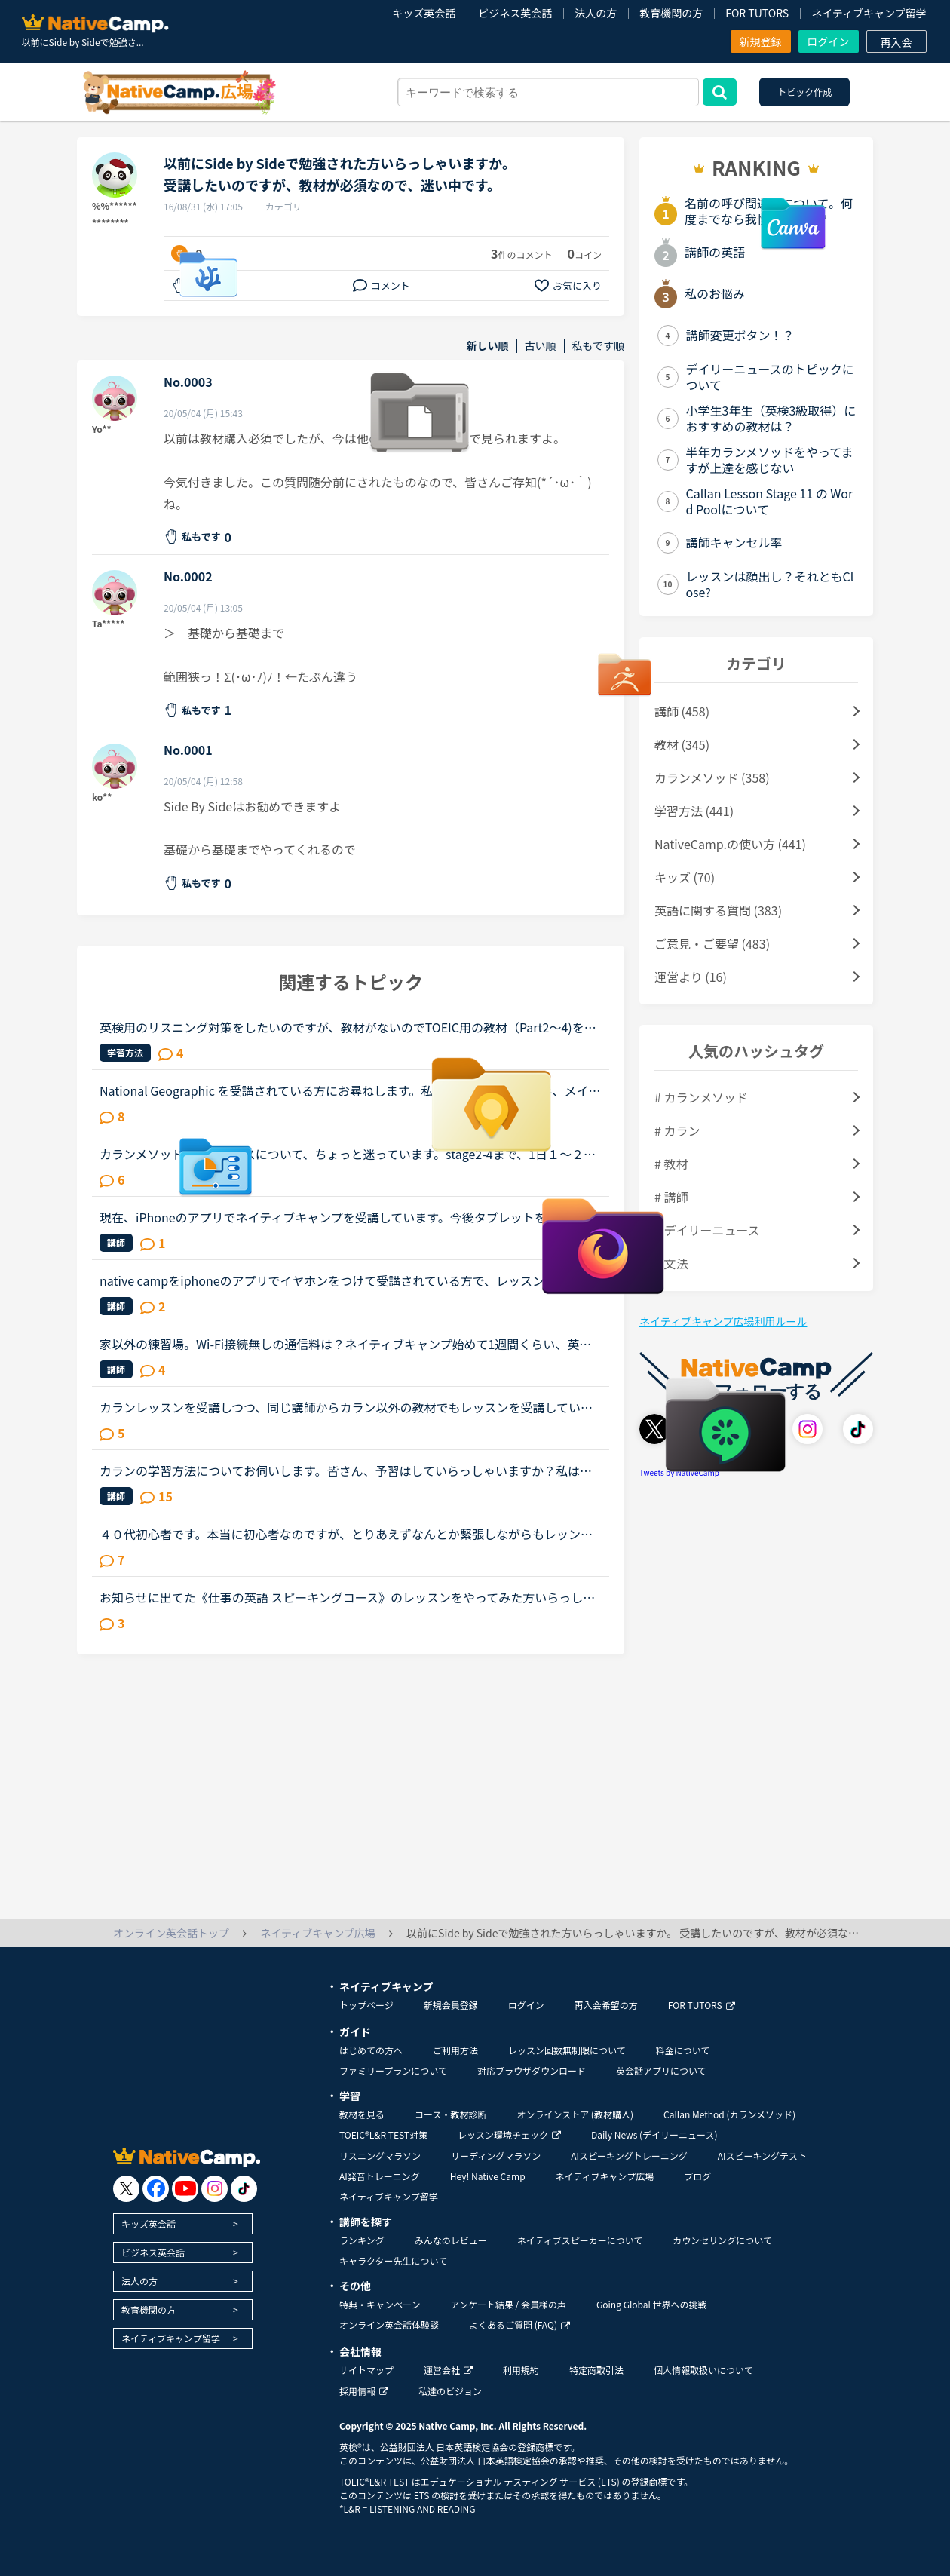 The image size is (950, 2576). Describe the element at coordinates (419, 414) in the screenshot. I see `open a secure vault folder` at that location.